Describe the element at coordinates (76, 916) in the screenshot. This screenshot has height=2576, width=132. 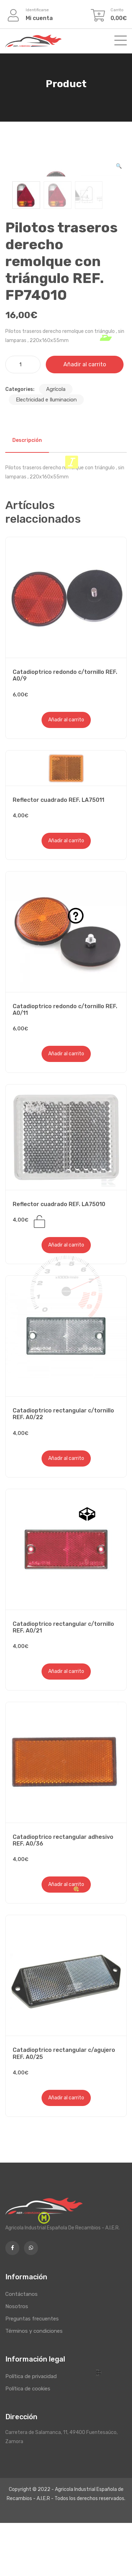
I see `access help or support` at that location.